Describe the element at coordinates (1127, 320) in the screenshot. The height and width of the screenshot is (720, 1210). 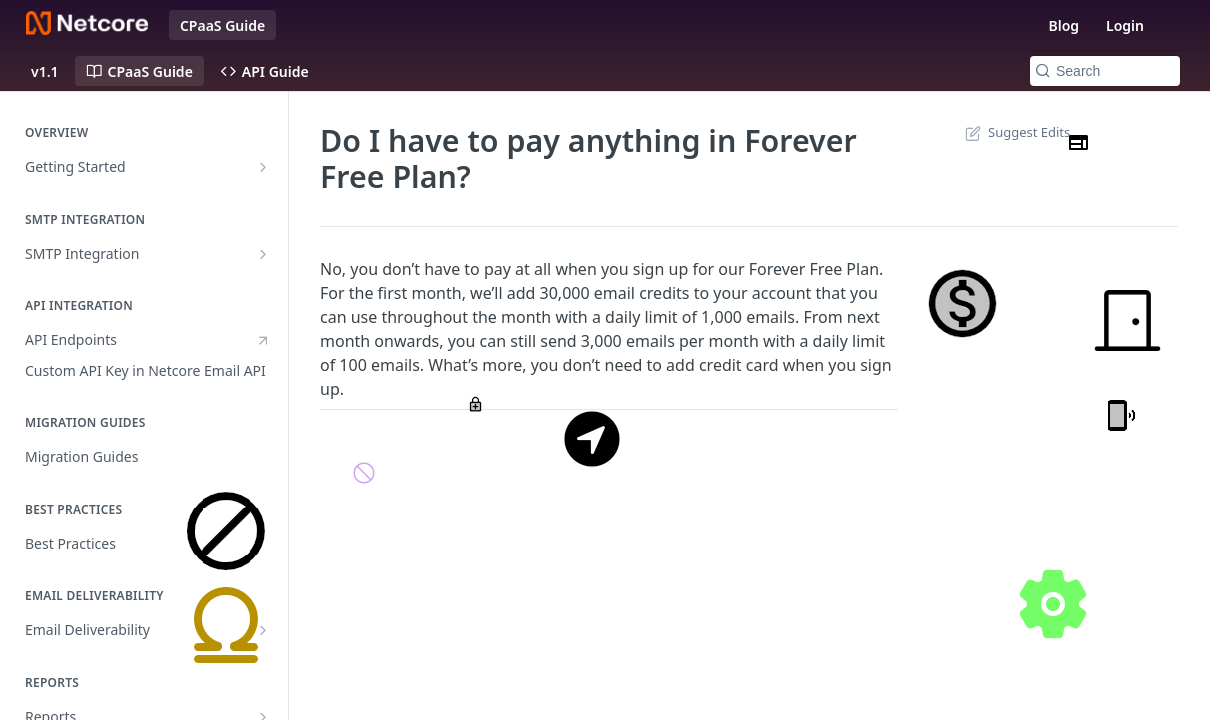
I see `exit or log out of the application` at that location.